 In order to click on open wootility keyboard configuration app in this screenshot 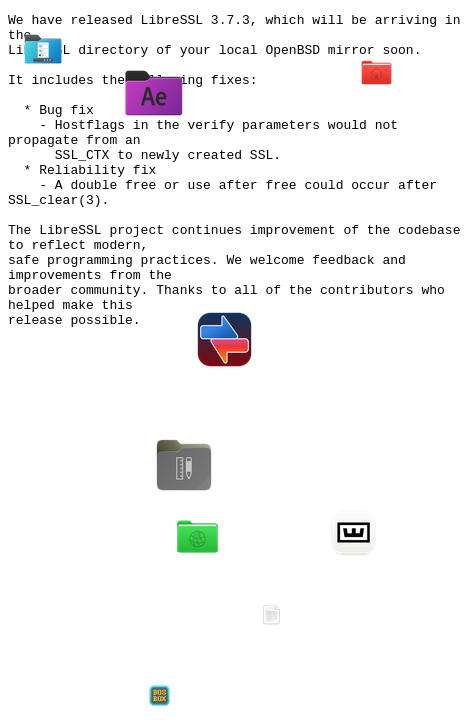, I will do `click(353, 532)`.